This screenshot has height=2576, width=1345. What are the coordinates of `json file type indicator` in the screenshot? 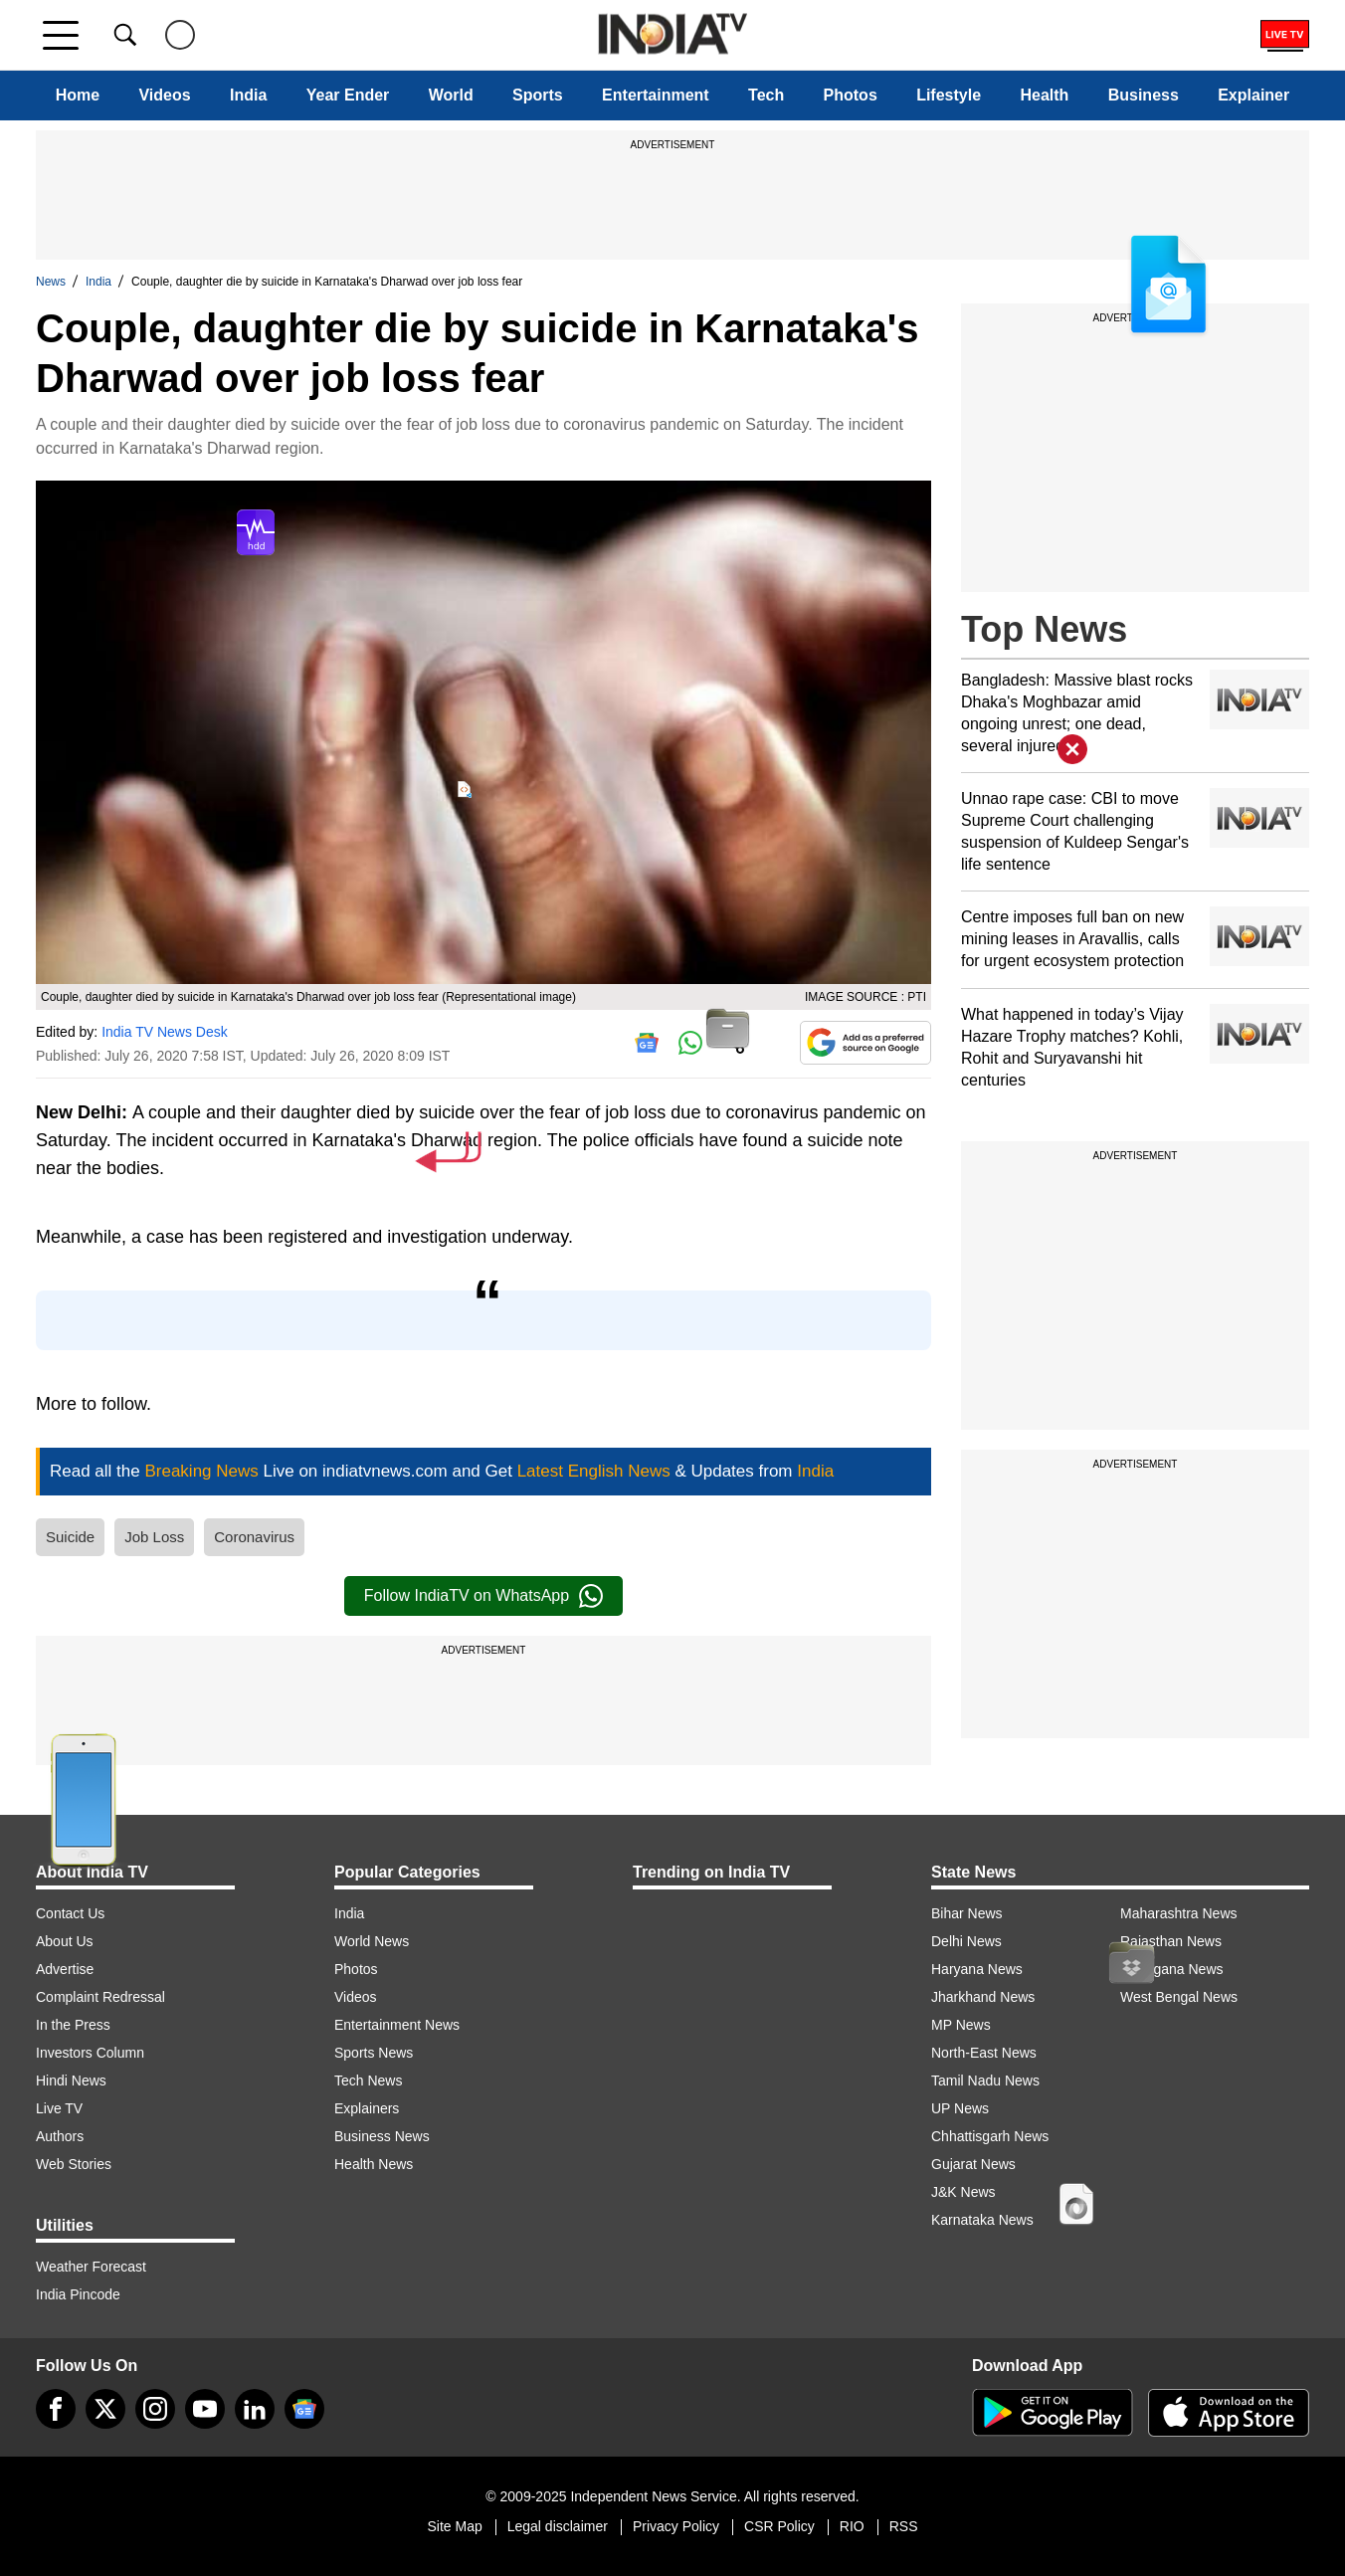 It's located at (1076, 2204).